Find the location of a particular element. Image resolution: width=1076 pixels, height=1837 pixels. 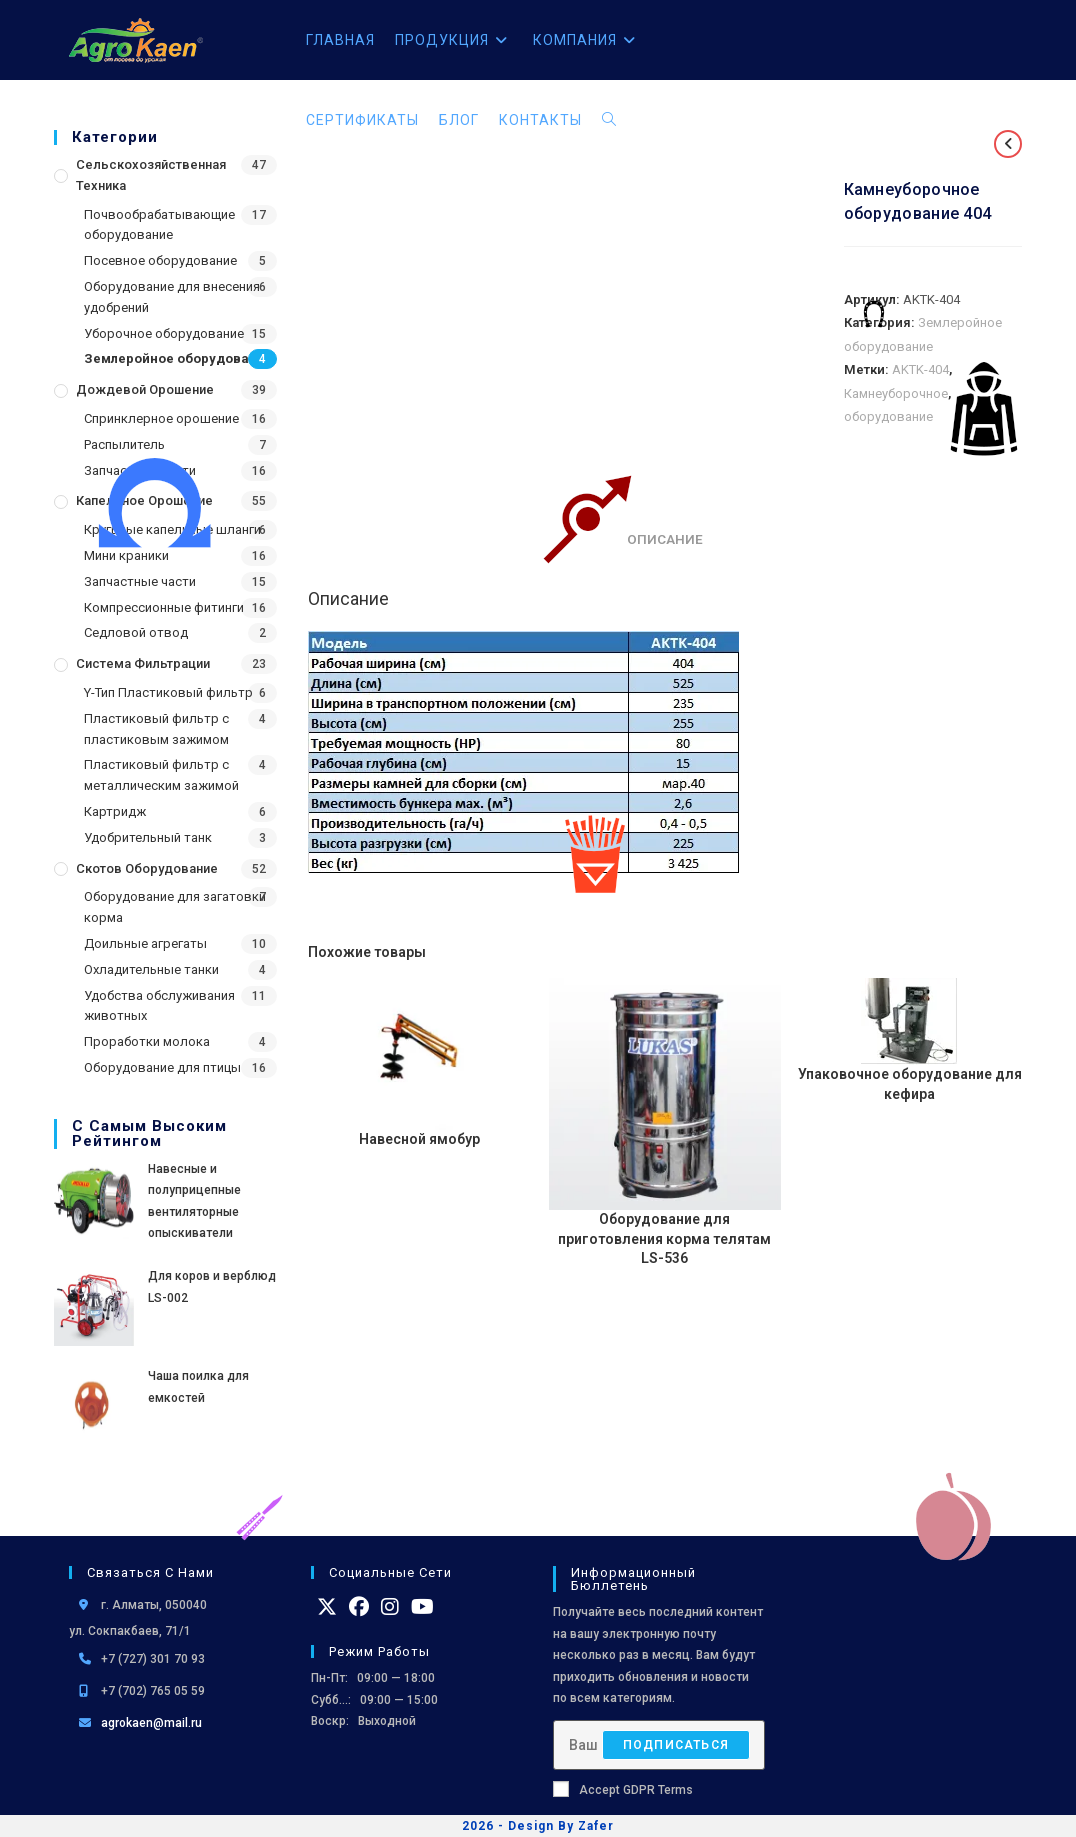

select peach flavor or ingredient is located at coordinates (953, 1516).